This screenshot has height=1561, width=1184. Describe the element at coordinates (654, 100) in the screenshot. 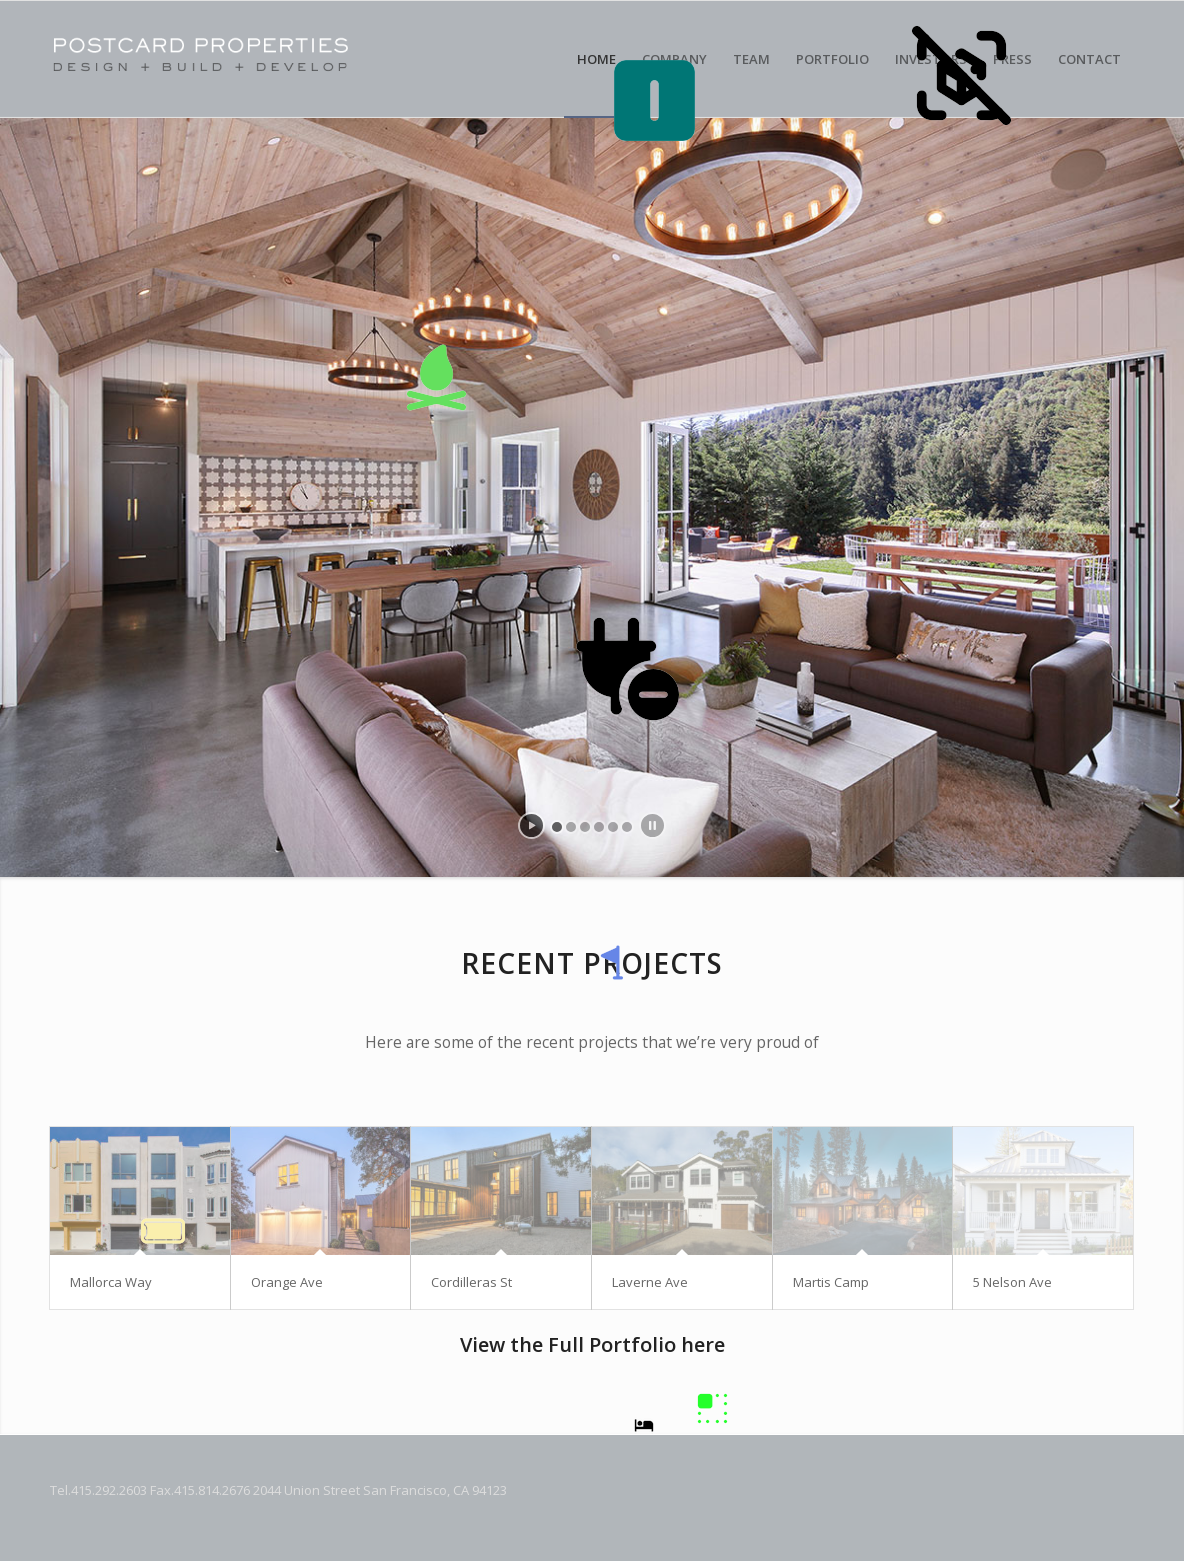

I see `access information or details` at that location.